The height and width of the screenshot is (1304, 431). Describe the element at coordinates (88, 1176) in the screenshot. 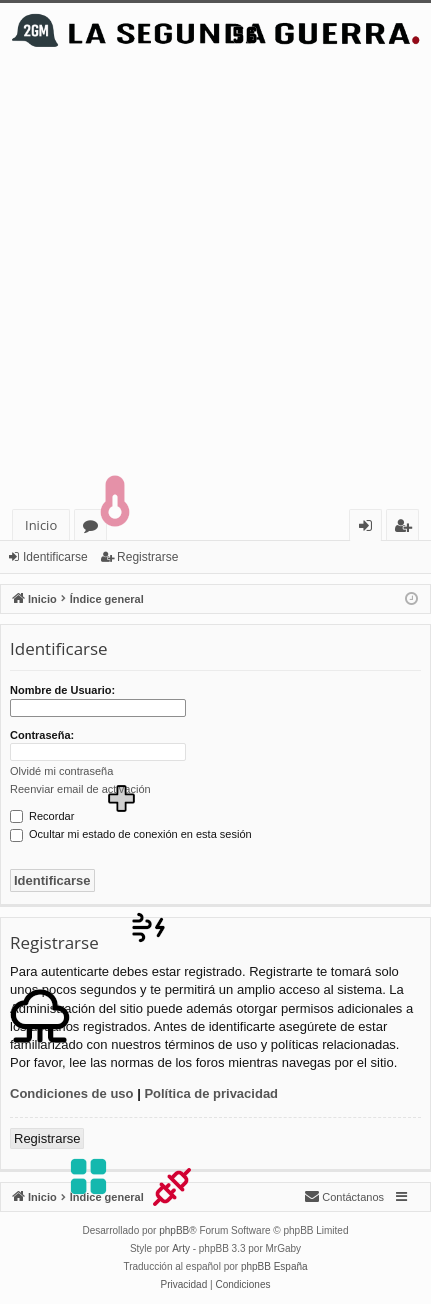

I see `switch to grid view` at that location.